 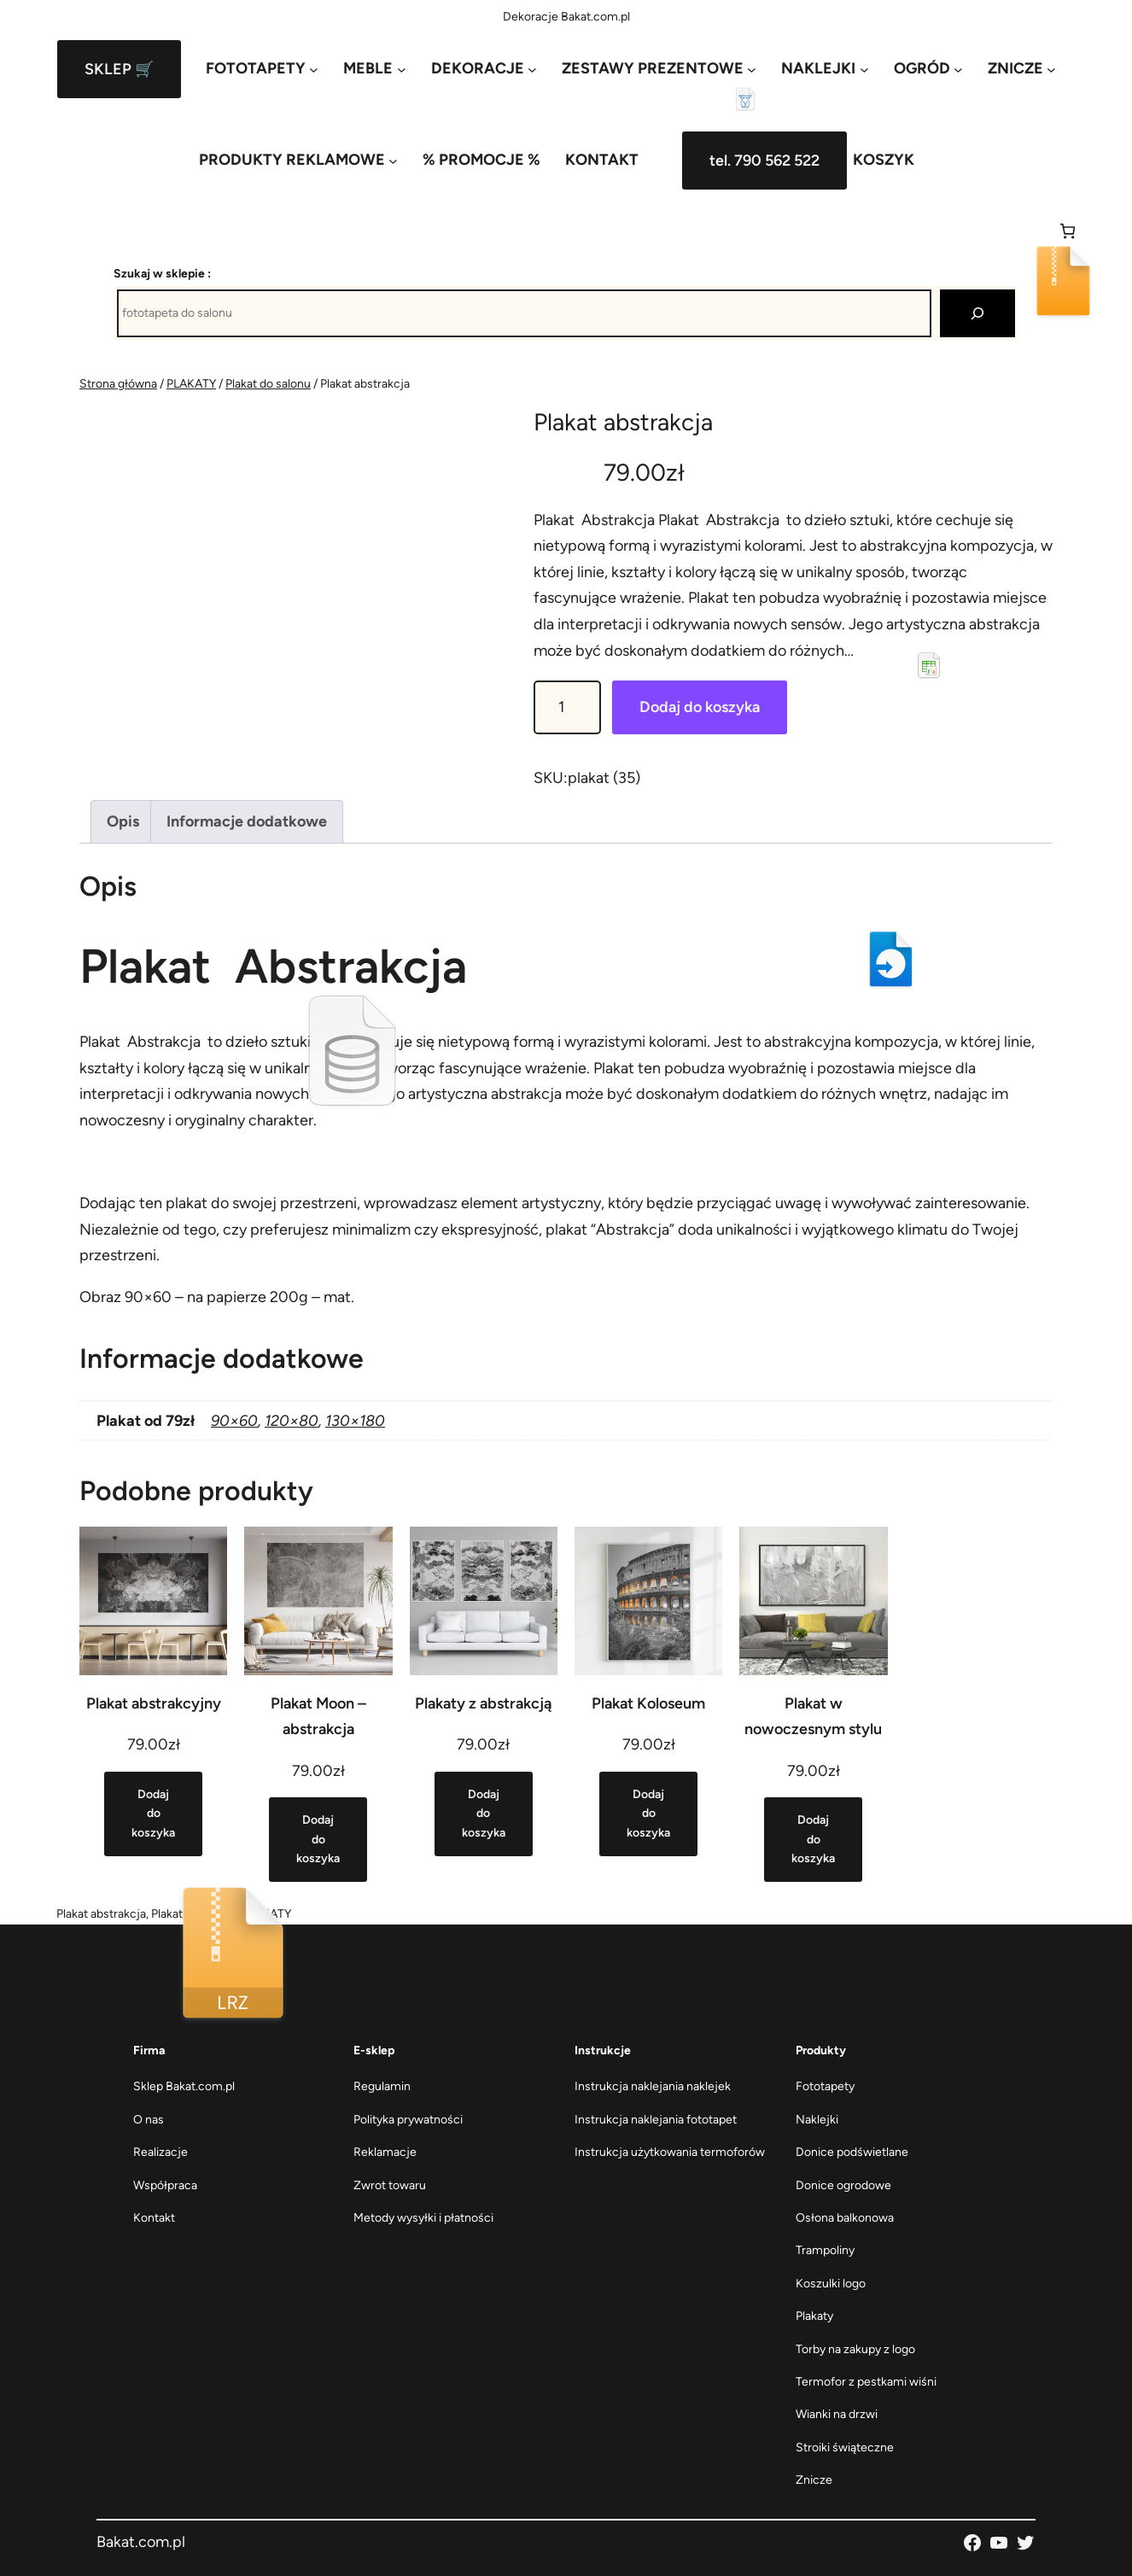 What do you see at coordinates (352, 1050) in the screenshot?
I see `open a database file` at bounding box center [352, 1050].